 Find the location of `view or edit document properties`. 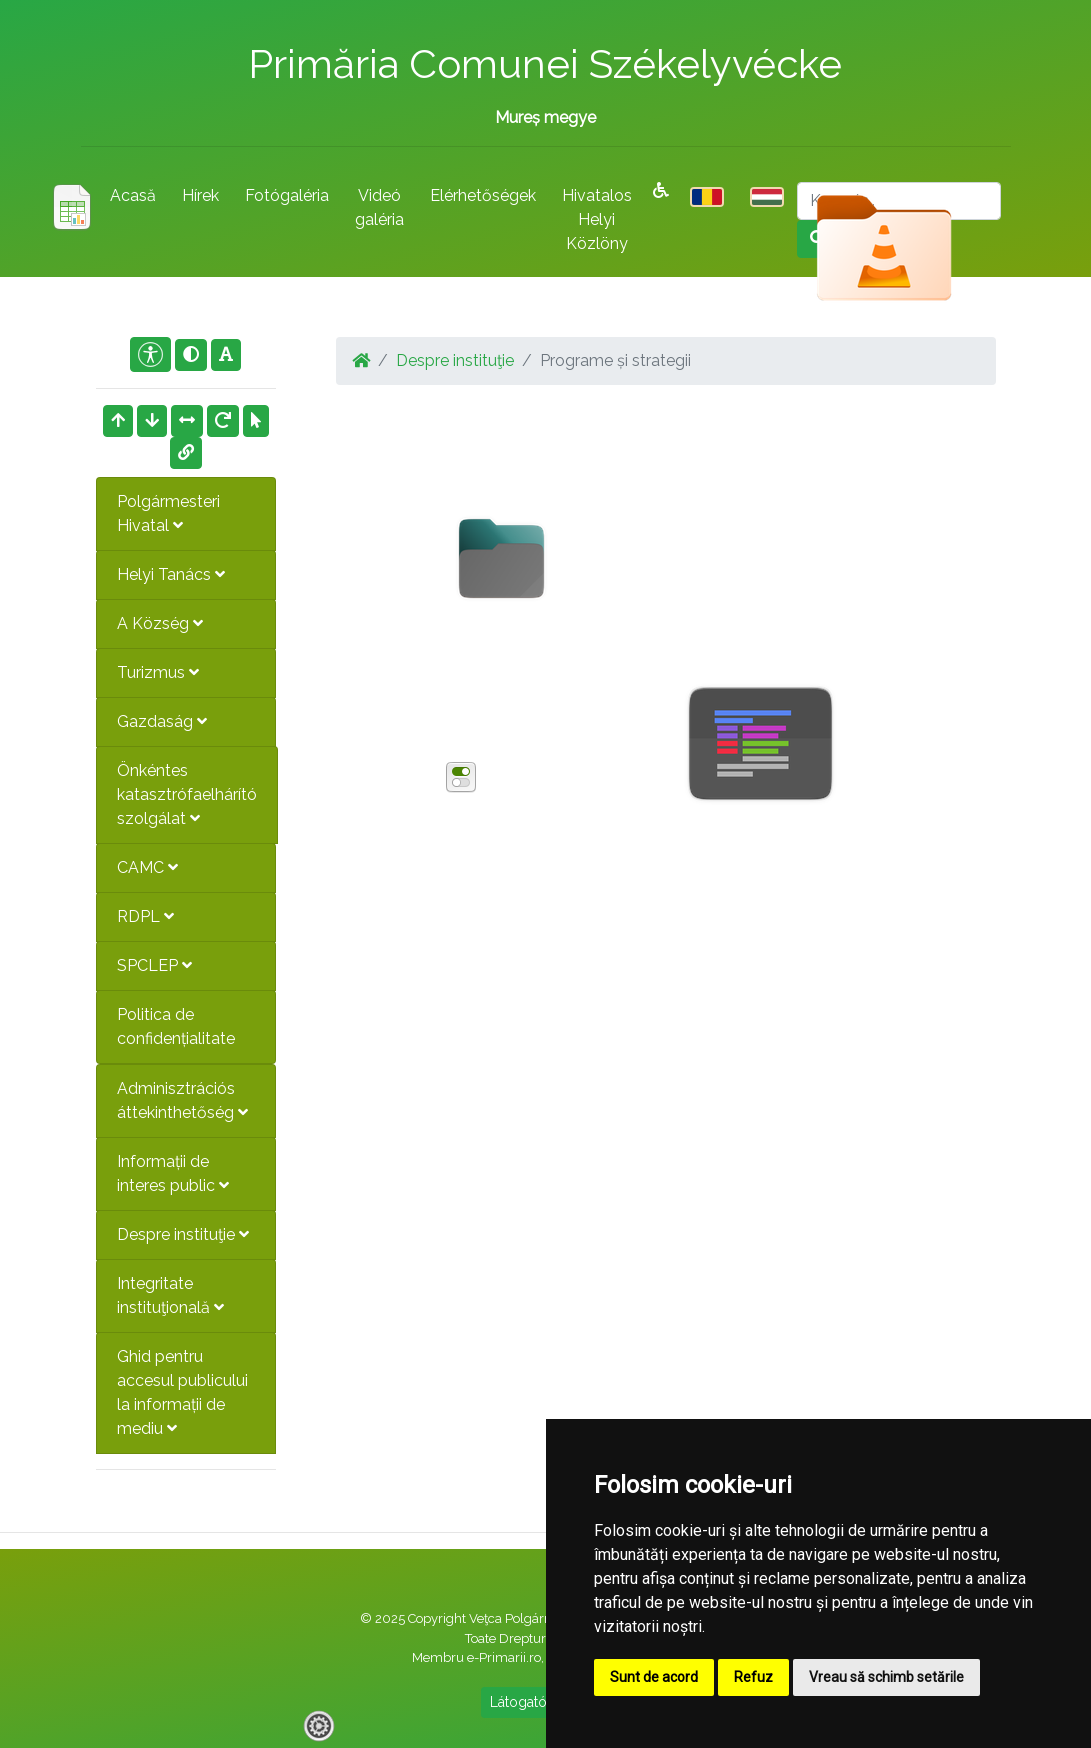

view or edit document properties is located at coordinates (319, 1726).